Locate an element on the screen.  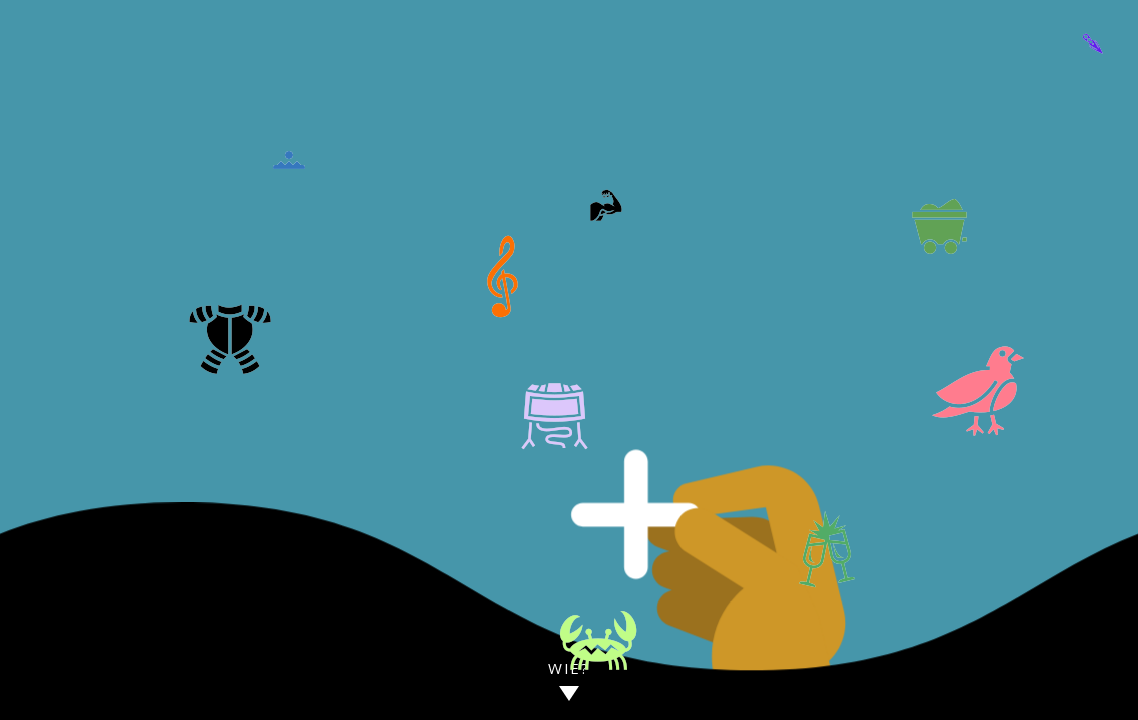
access mining or resource collection game feature is located at coordinates (940, 224).